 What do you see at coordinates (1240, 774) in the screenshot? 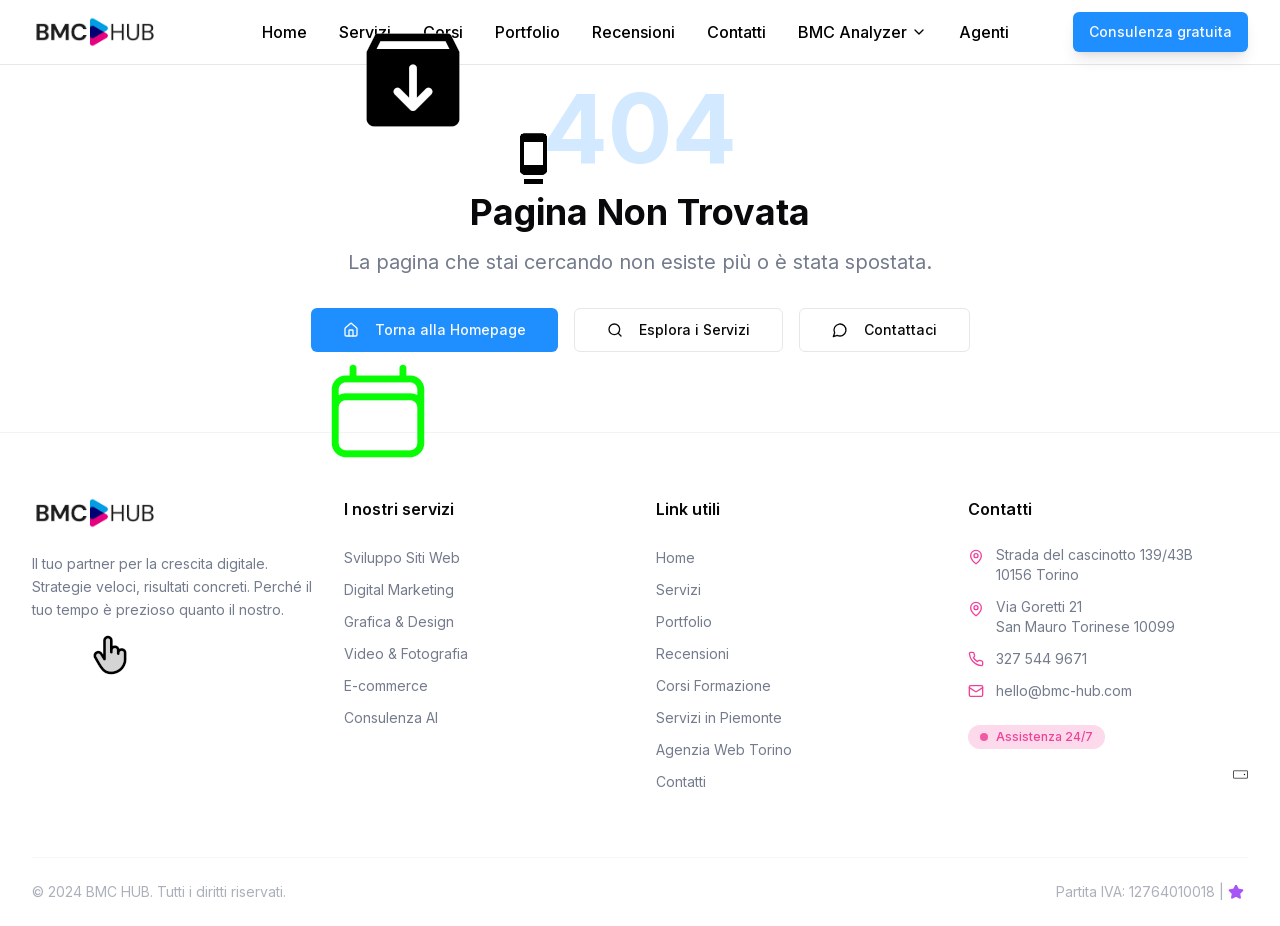
I see `access storage or disk drive settings` at bounding box center [1240, 774].